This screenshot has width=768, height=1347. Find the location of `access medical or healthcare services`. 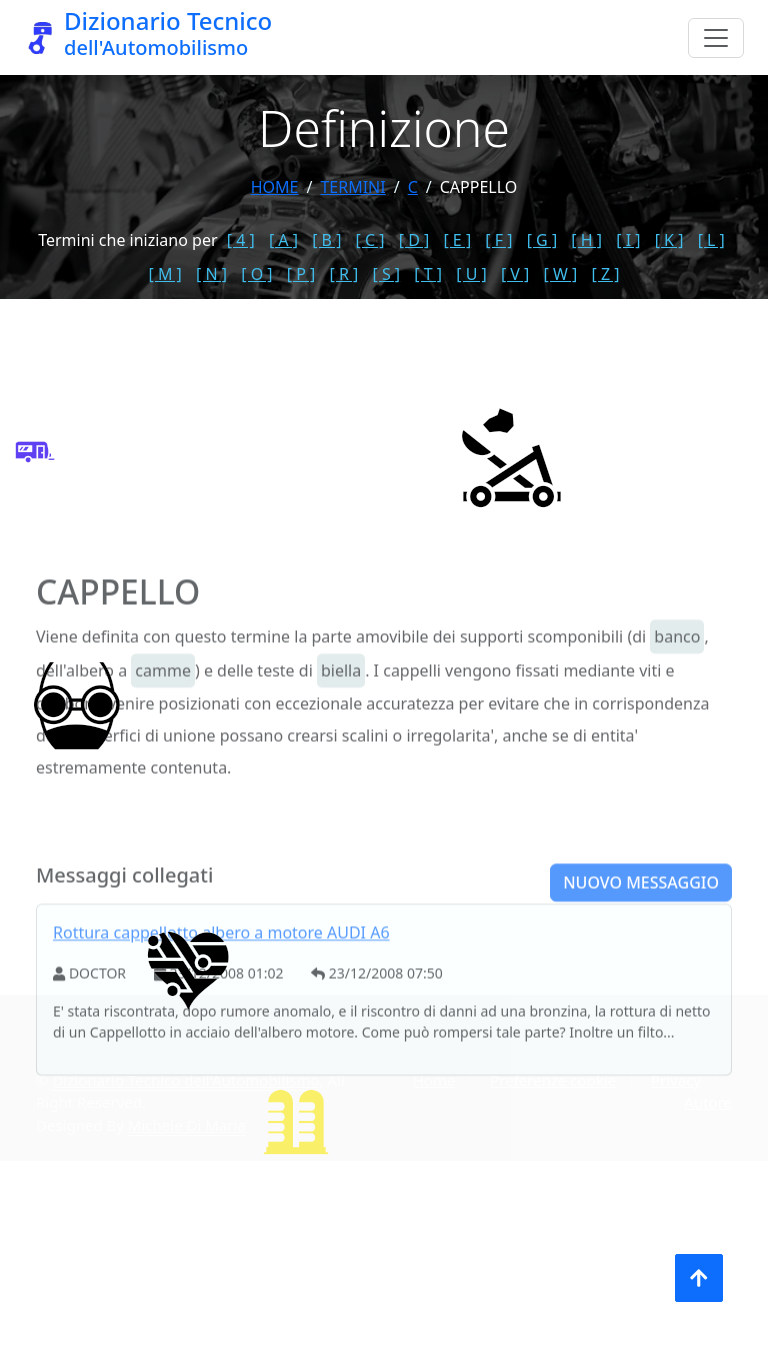

access medical or healthcare services is located at coordinates (77, 706).